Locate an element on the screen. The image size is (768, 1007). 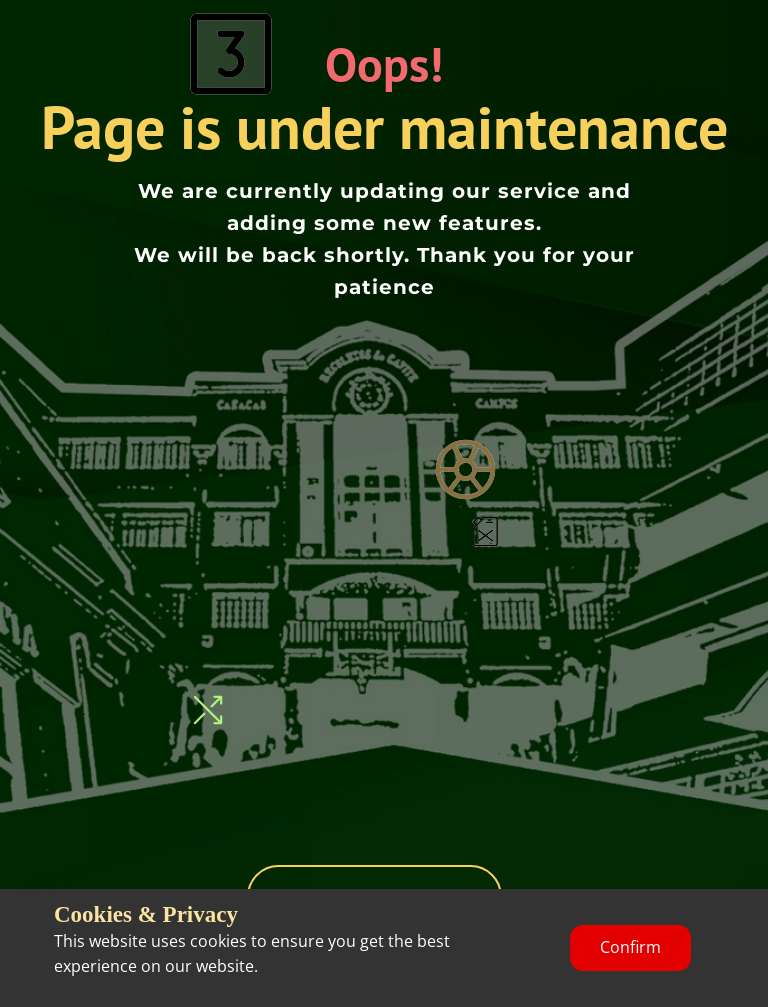
shuffle playback order is located at coordinates (208, 710).